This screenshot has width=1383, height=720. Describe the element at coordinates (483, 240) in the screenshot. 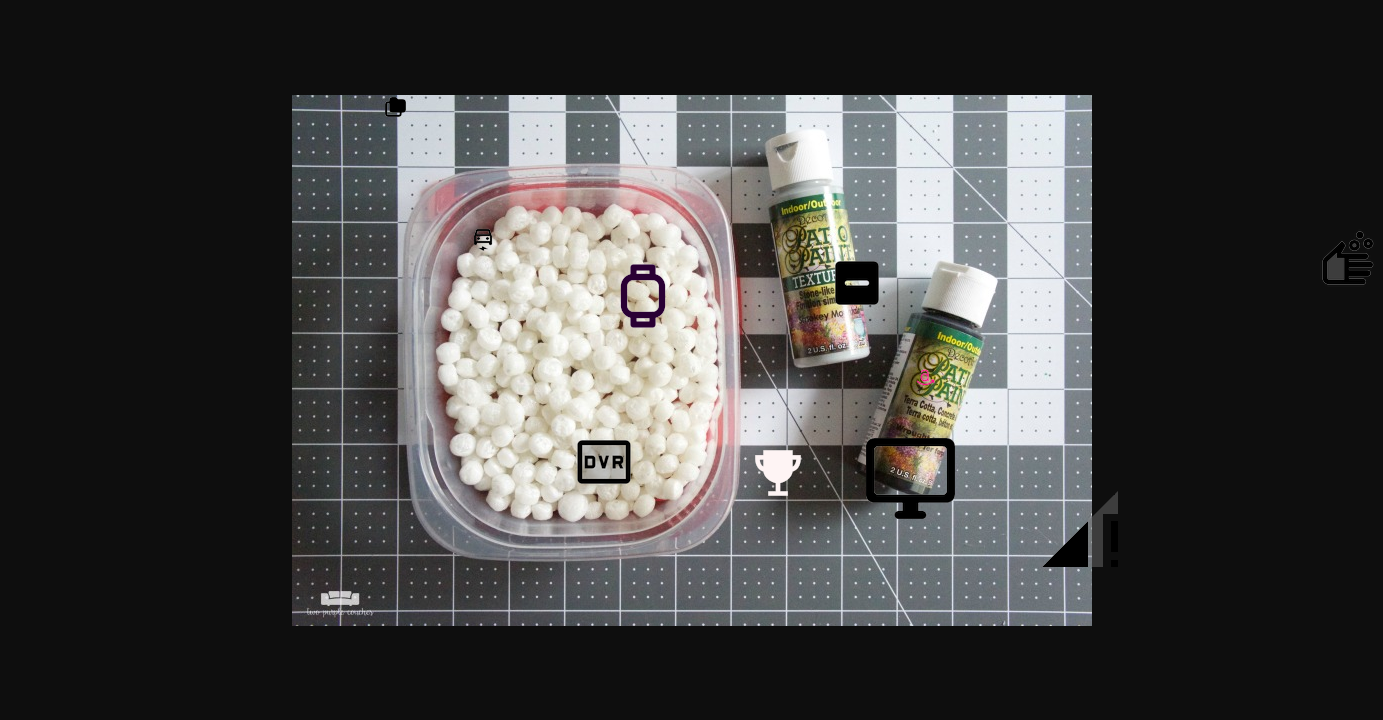

I see `find nearby electric vehicle charging stations` at that location.